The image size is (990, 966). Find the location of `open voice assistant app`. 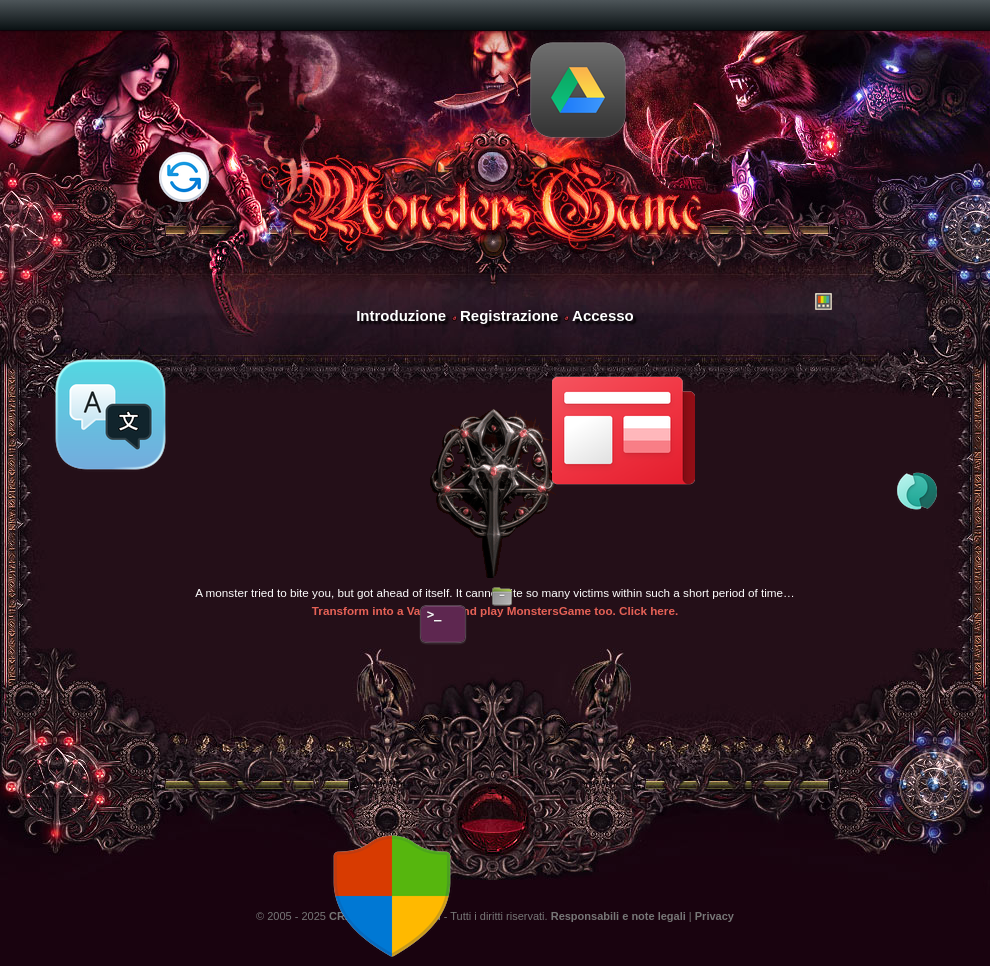

open voice assistant app is located at coordinates (917, 491).